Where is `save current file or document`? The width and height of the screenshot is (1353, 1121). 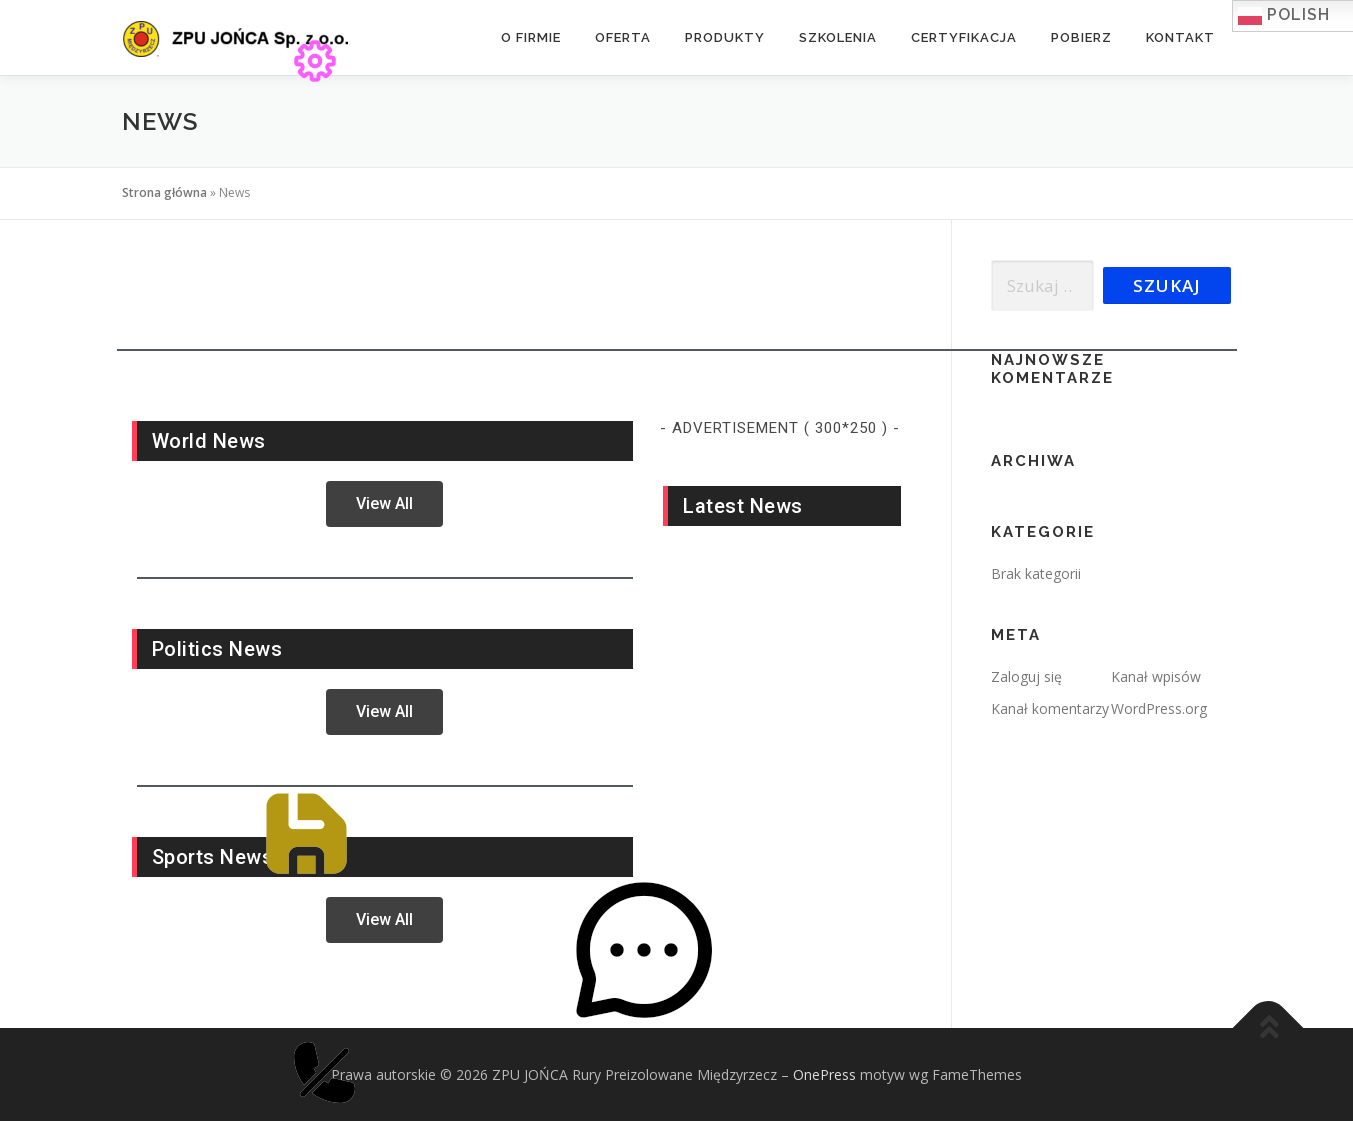 save current file or document is located at coordinates (306, 833).